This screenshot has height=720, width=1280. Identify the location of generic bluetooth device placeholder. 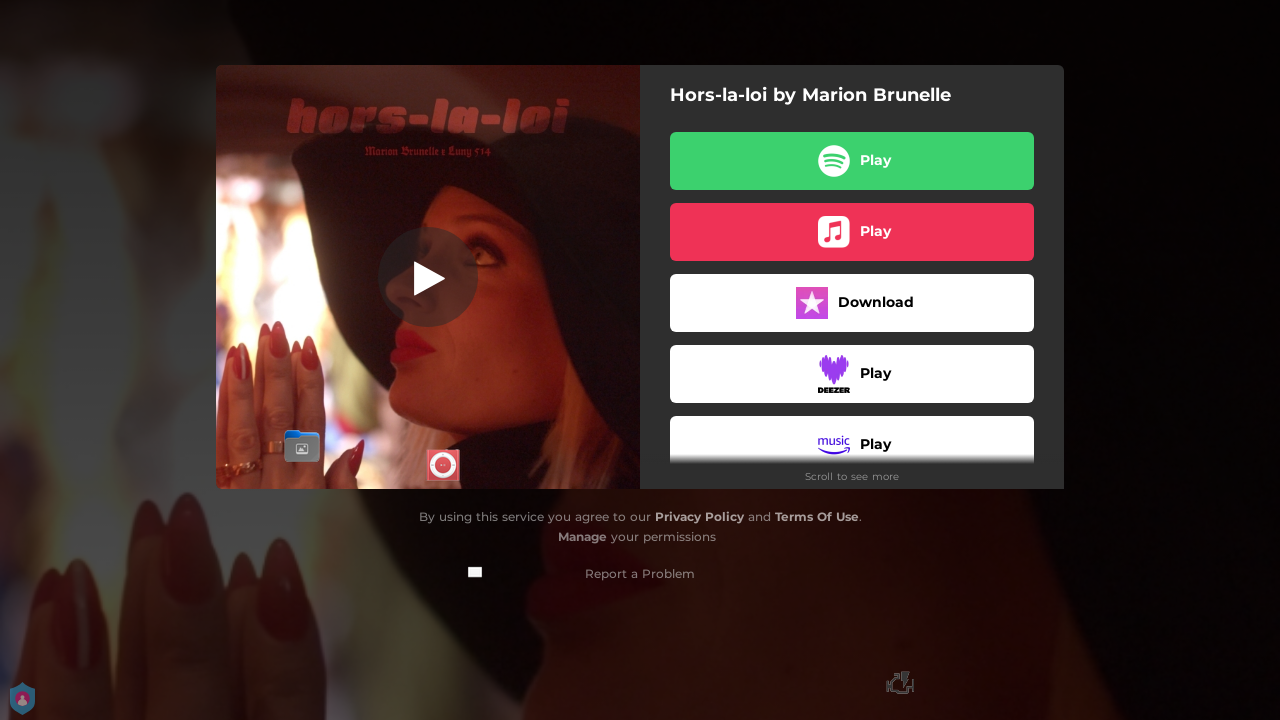
(475, 572).